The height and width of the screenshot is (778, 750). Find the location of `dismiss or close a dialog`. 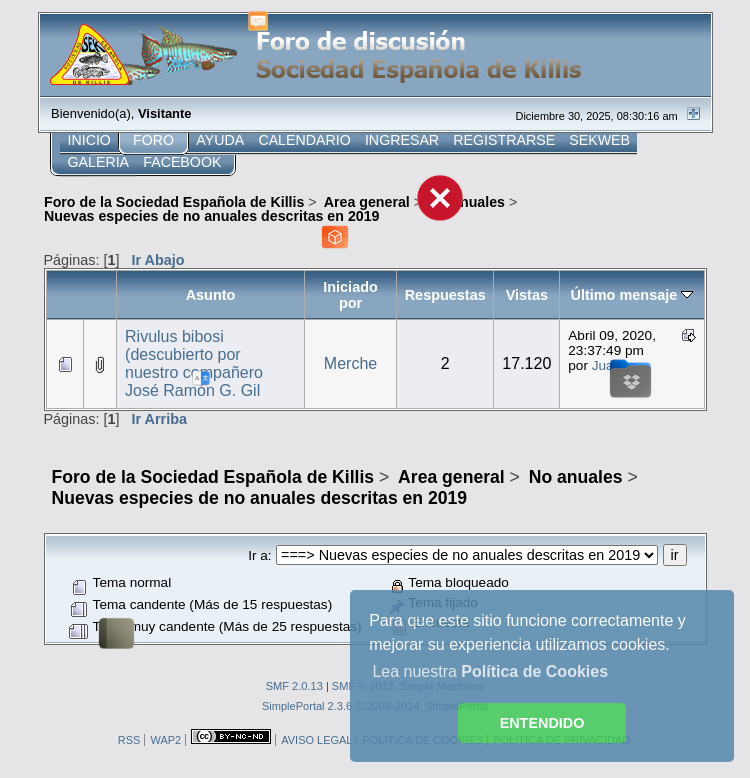

dismiss or close a dialog is located at coordinates (440, 198).